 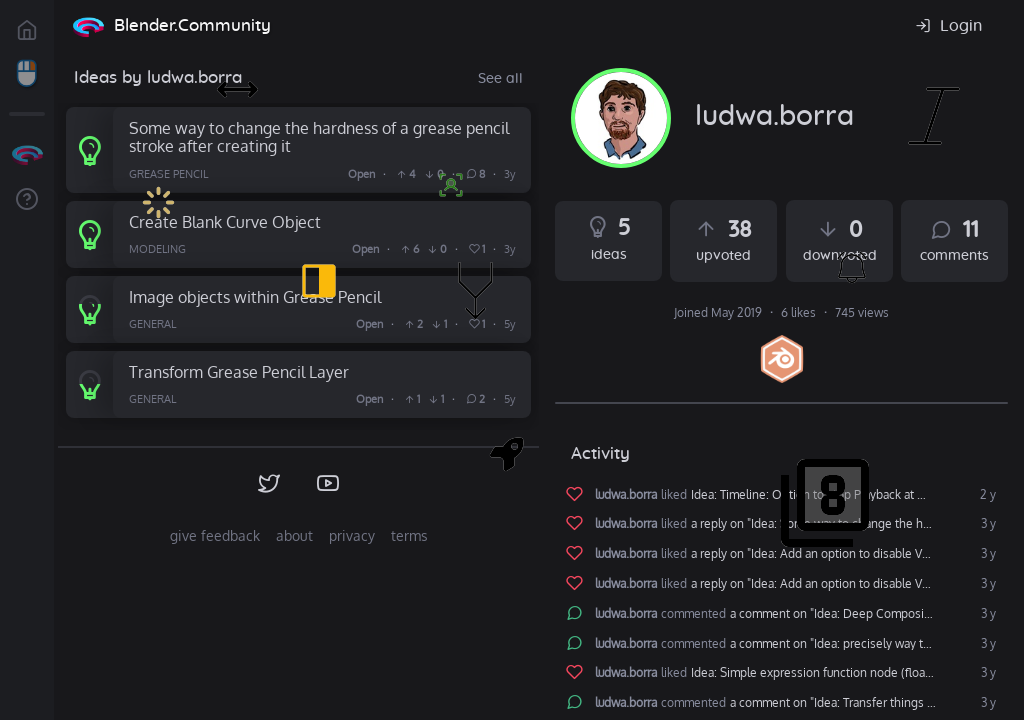 What do you see at coordinates (508, 453) in the screenshot?
I see `launch or deploy an application` at bounding box center [508, 453].